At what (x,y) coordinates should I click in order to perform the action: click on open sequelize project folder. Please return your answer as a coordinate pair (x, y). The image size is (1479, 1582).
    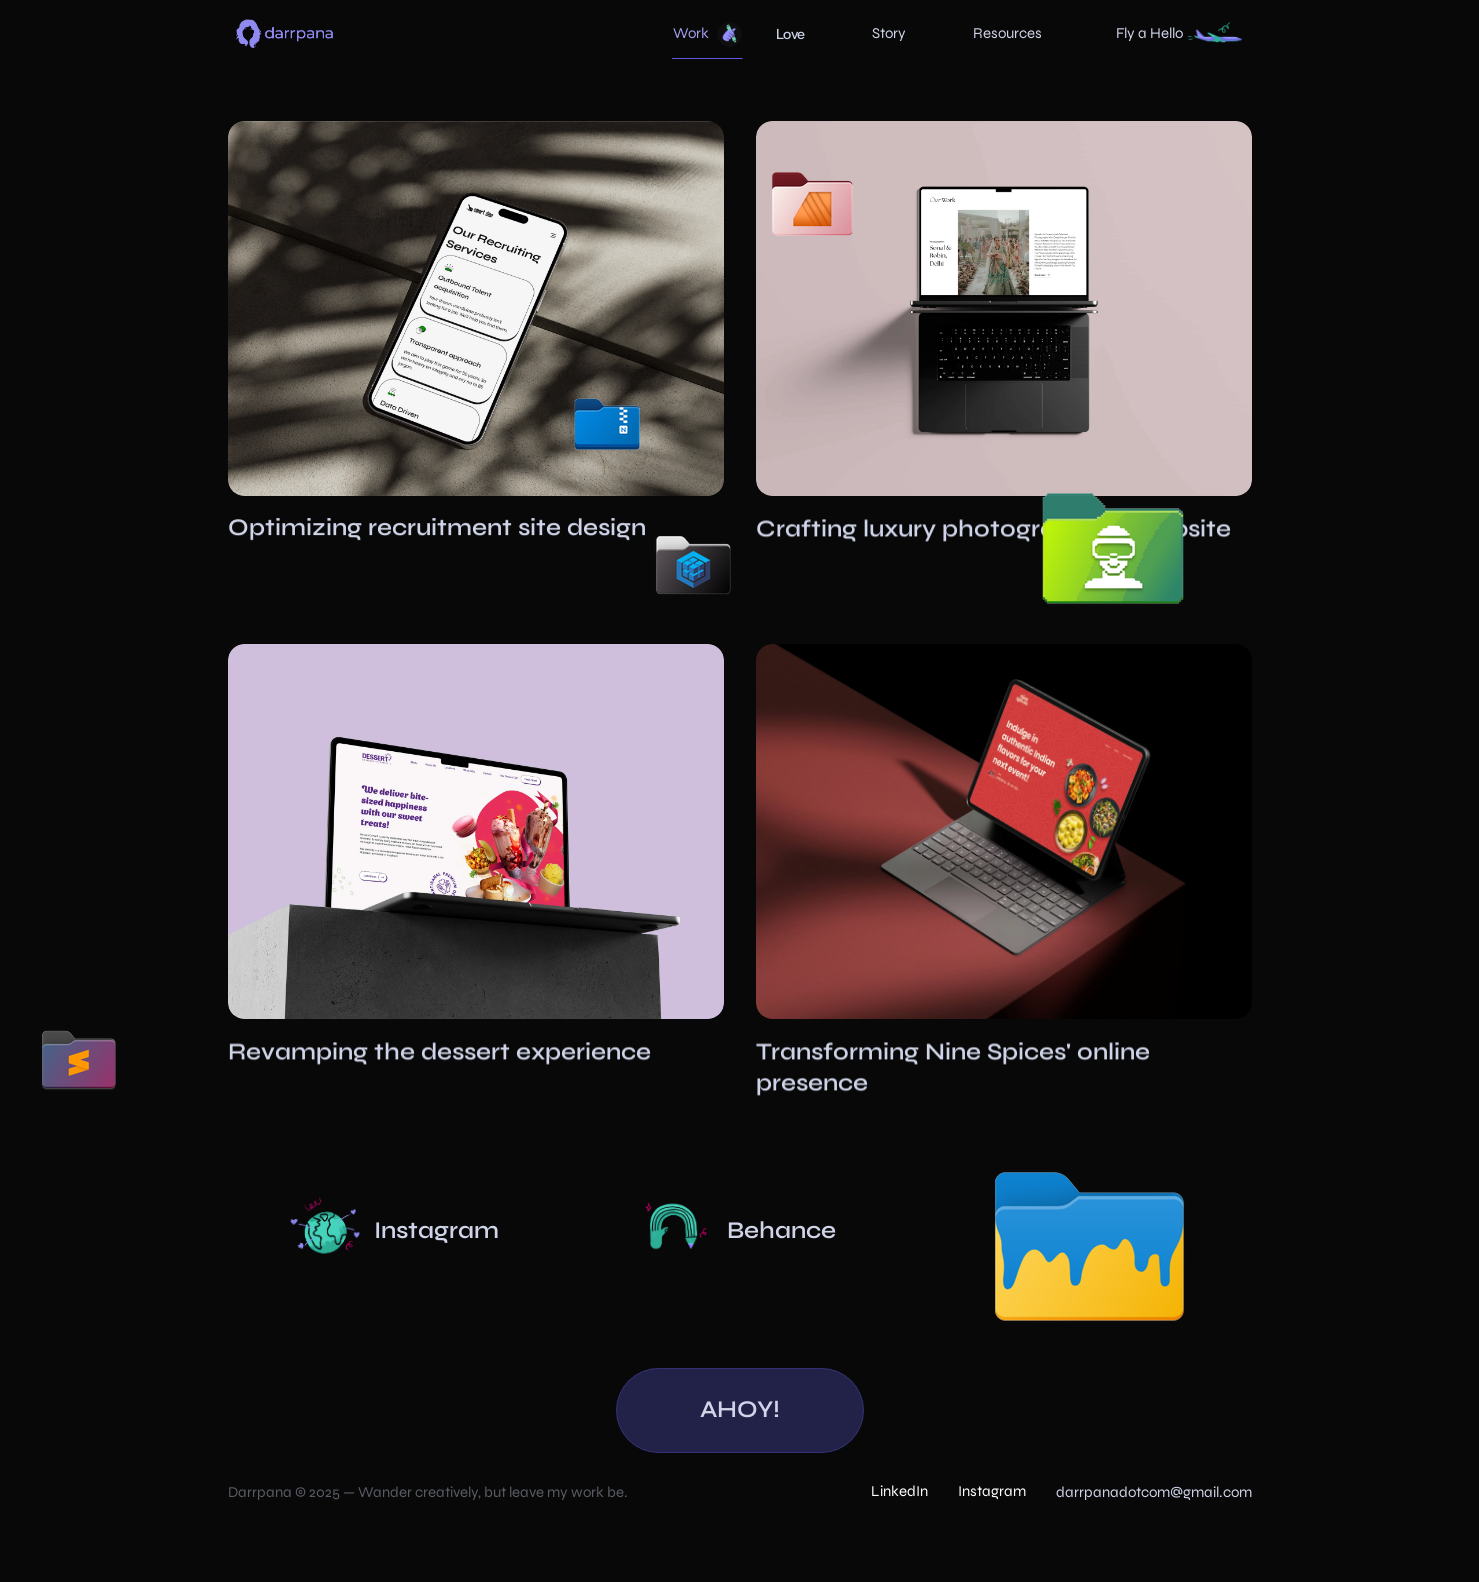
    Looking at the image, I should click on (693, 567).